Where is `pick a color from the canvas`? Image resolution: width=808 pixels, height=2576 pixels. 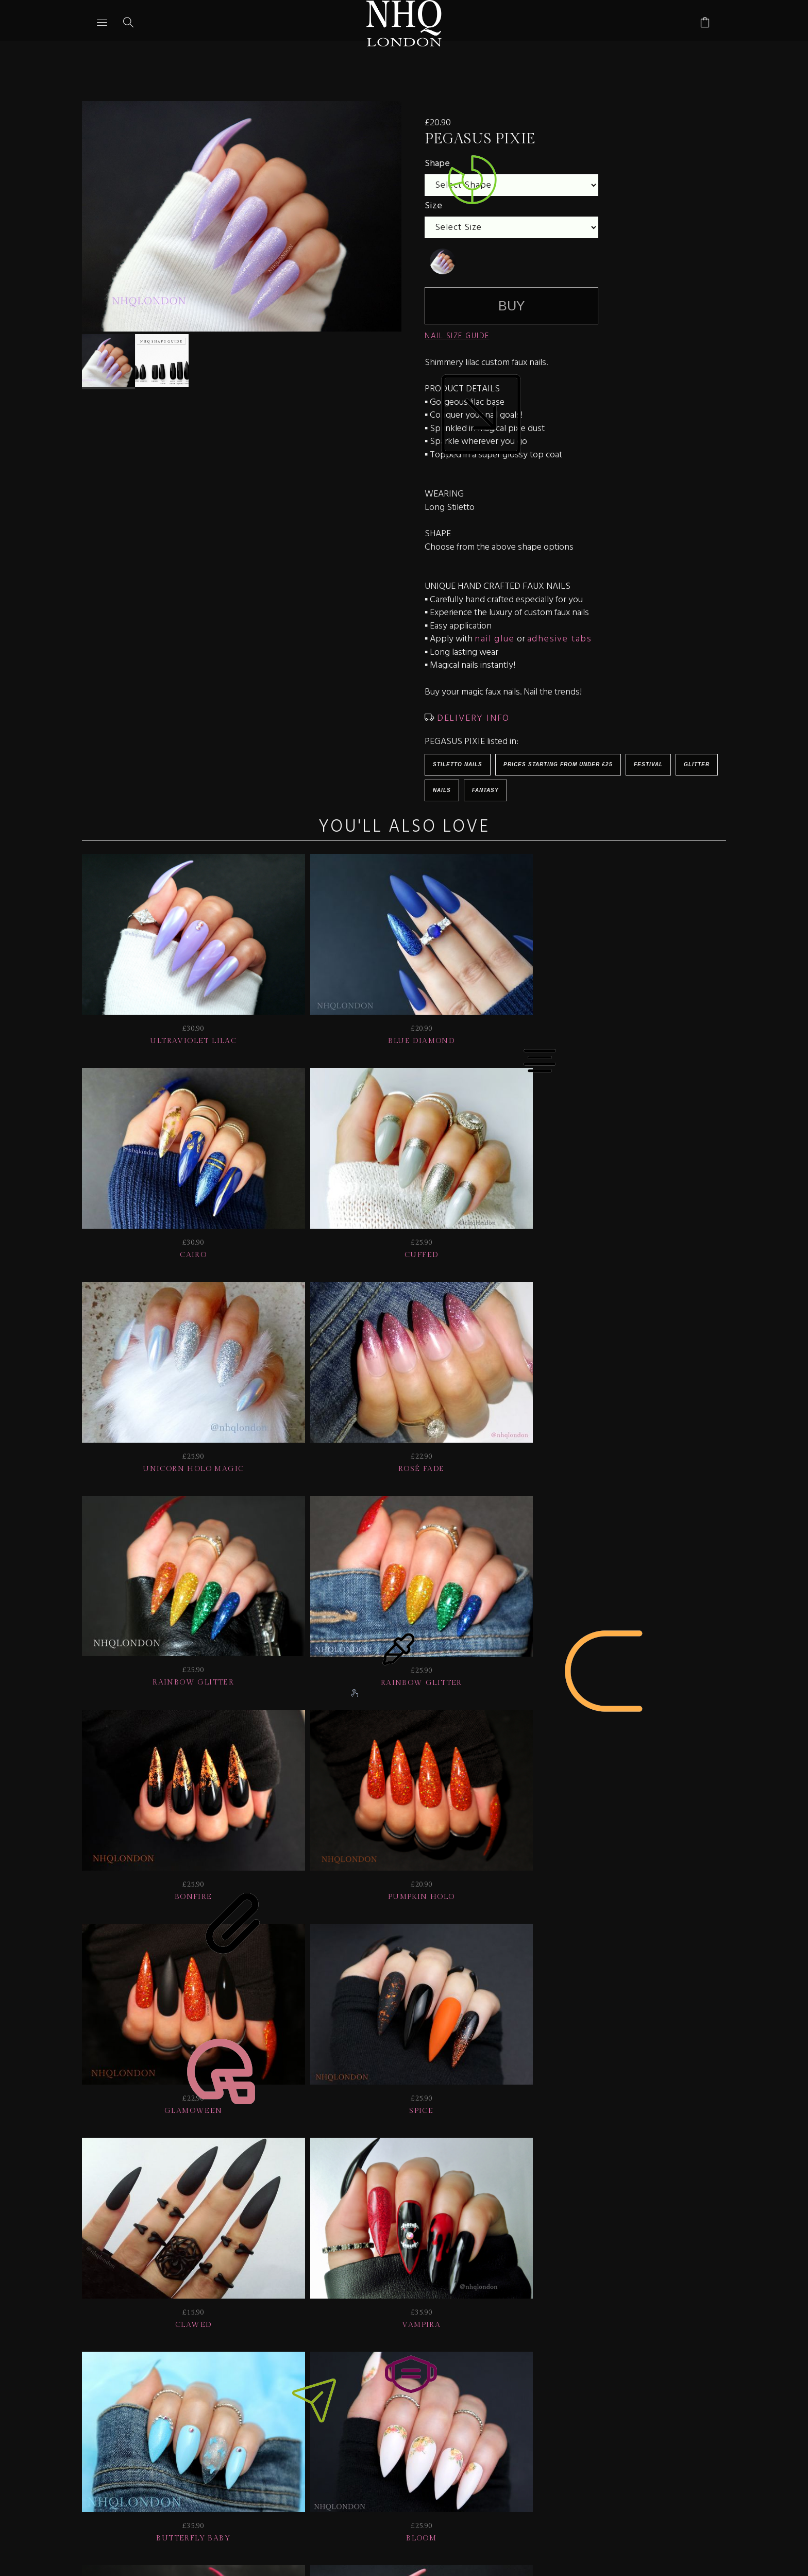
pick a color from the canvas is located at coordinates (398, 1649).